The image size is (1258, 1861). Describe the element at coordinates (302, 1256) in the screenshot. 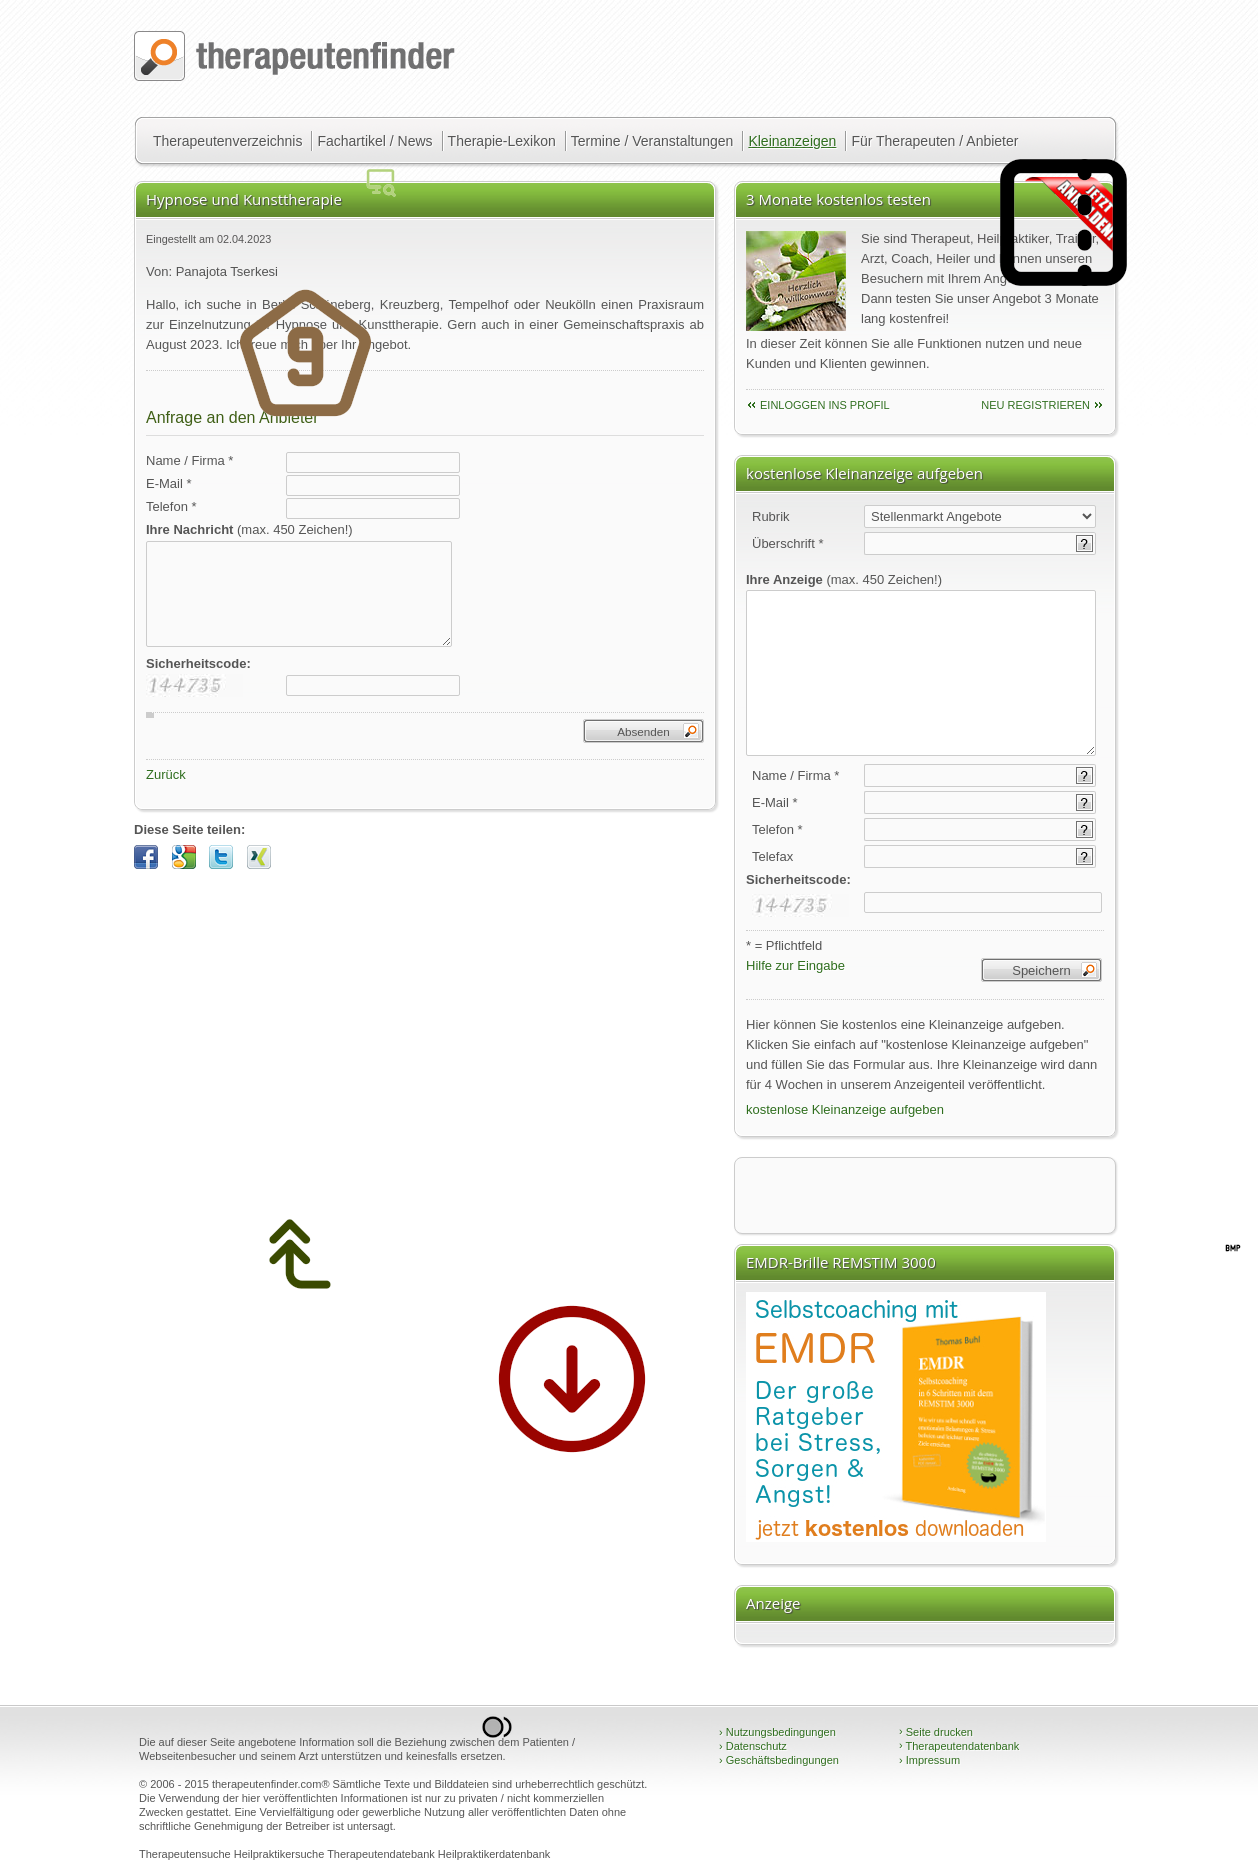

I see `go back two levels in navigation` at that location.